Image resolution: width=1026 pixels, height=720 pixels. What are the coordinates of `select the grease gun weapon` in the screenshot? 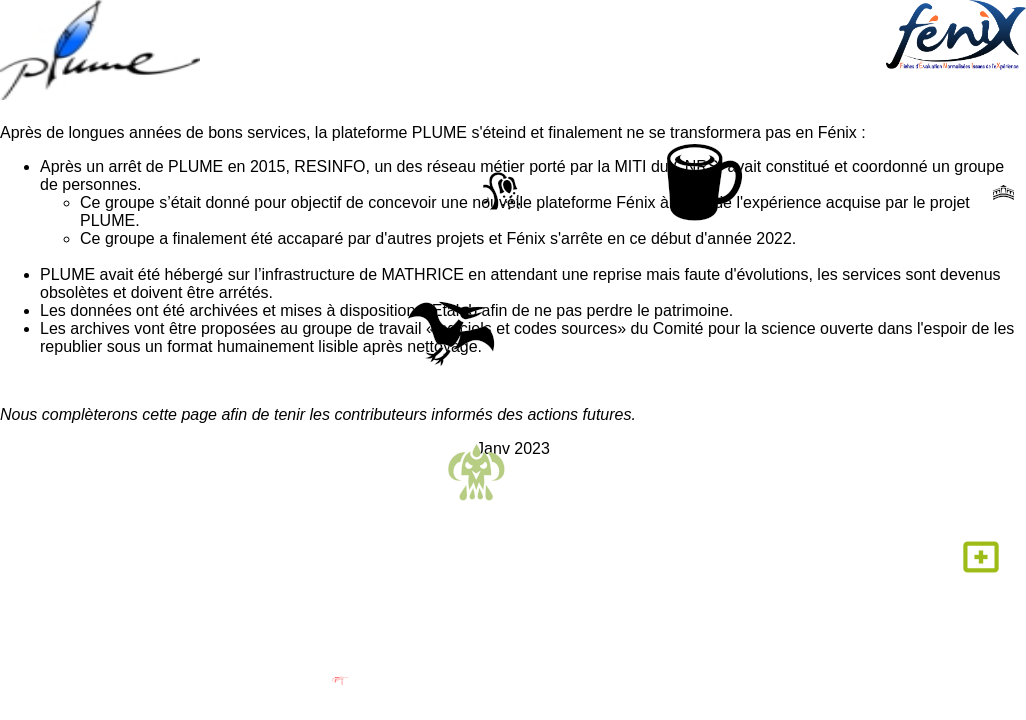 It's located at (340, 680).